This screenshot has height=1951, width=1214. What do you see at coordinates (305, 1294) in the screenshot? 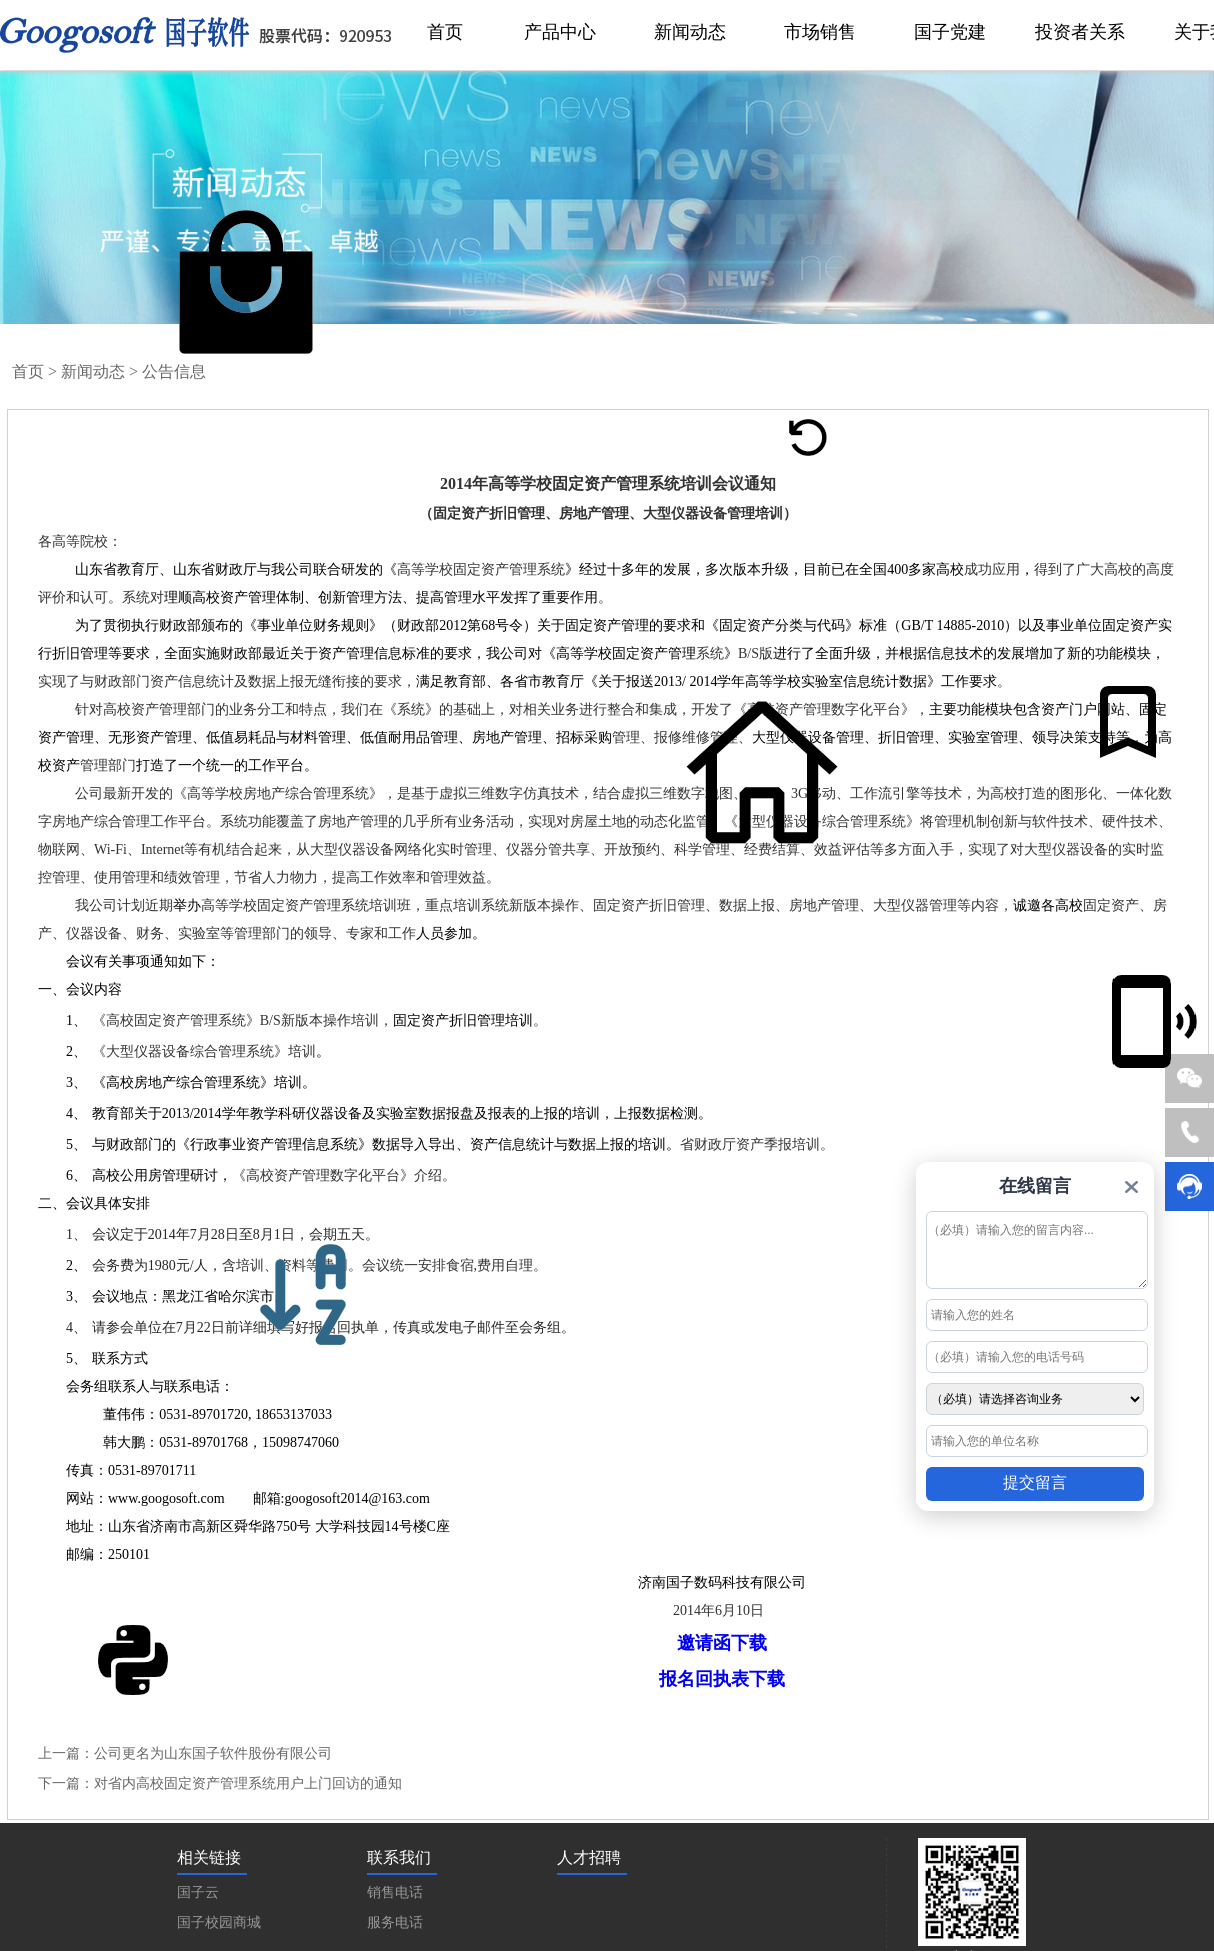
I see `sort items alphabetically A to Z` at bounding box center [305, 1294].